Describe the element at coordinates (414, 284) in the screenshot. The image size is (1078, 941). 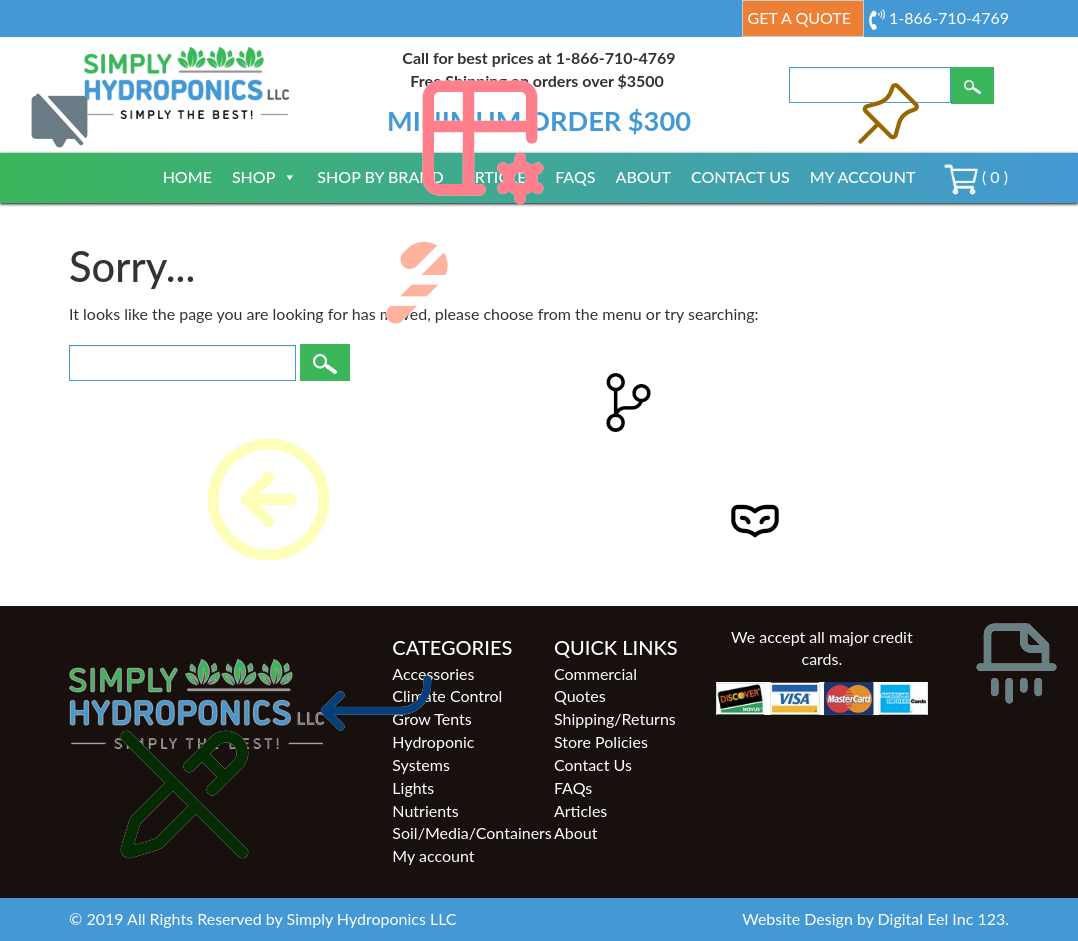
I see `indicates holiday or seasonal content` at that location.